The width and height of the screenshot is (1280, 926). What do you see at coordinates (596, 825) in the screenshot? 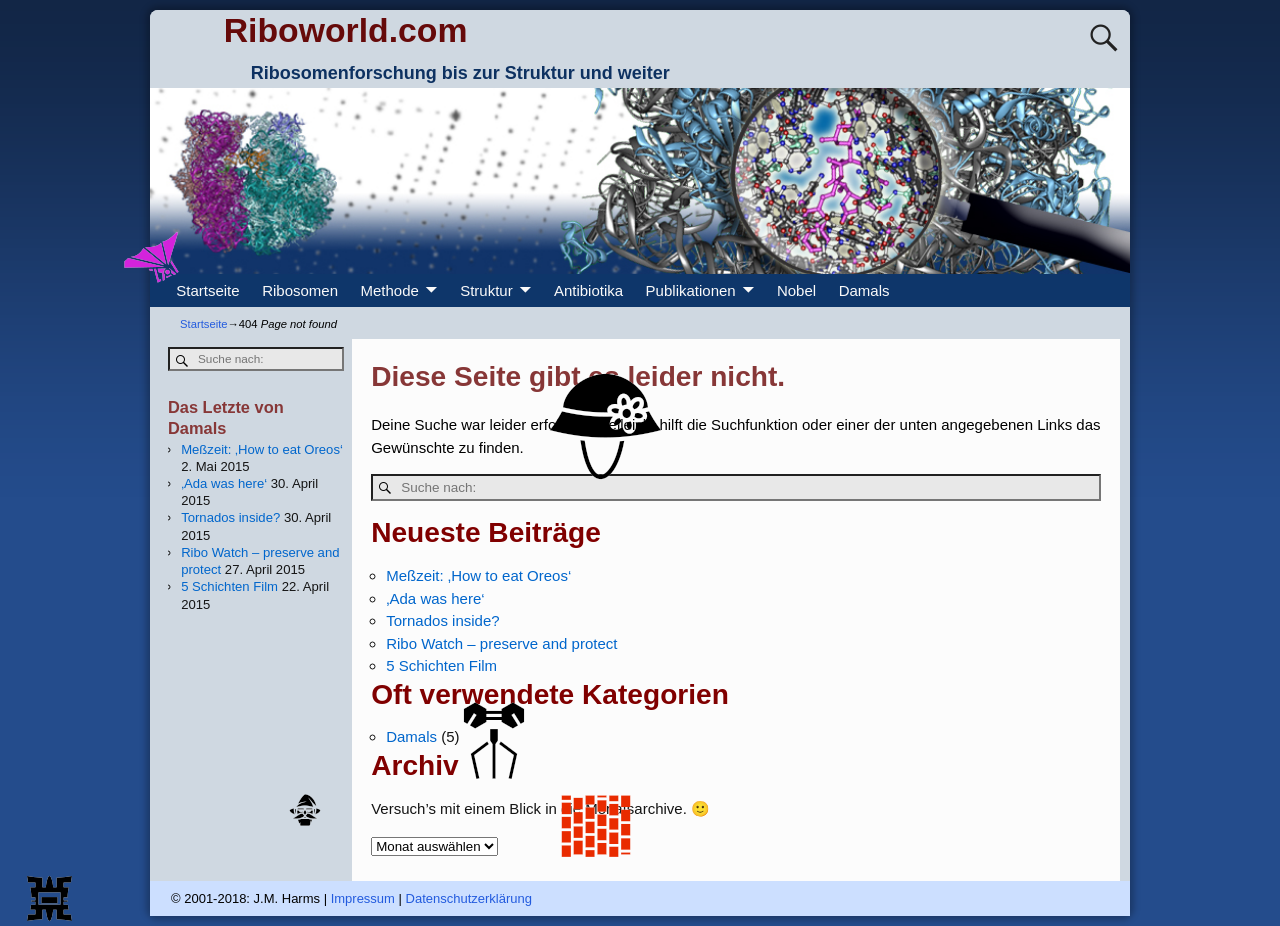
I see `view half-year calendar overview` at bounding box center [596, 825].